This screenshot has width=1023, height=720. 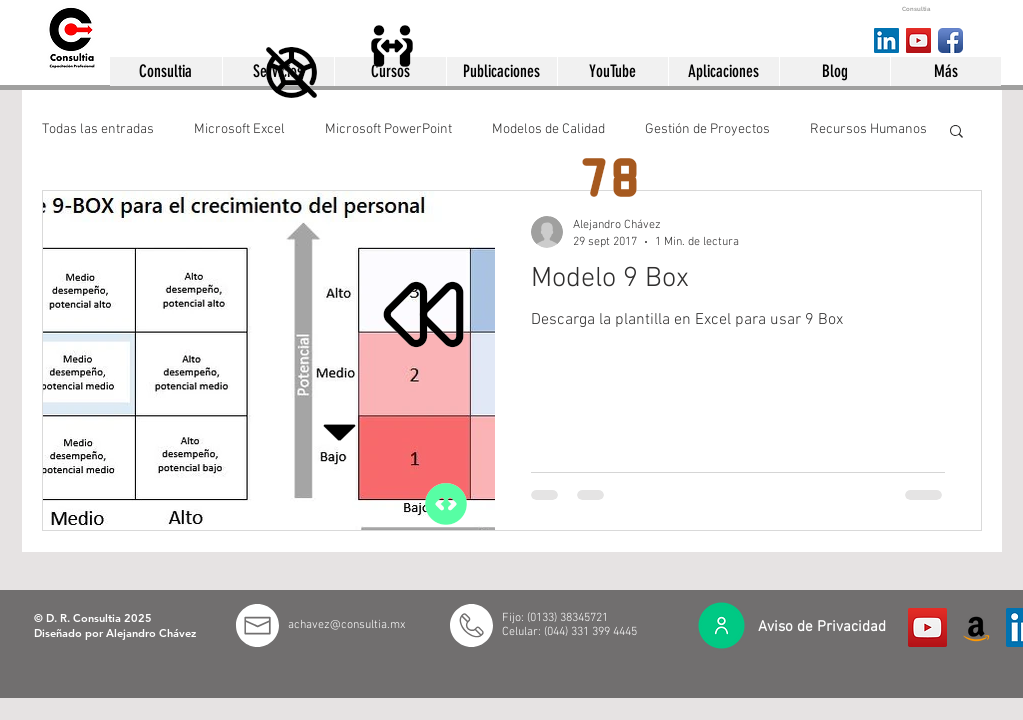 What do you see at coordinates (339, 432) in the screenshot?
I see `expand a dropdown menu or list` at bounding box center [339, 432].